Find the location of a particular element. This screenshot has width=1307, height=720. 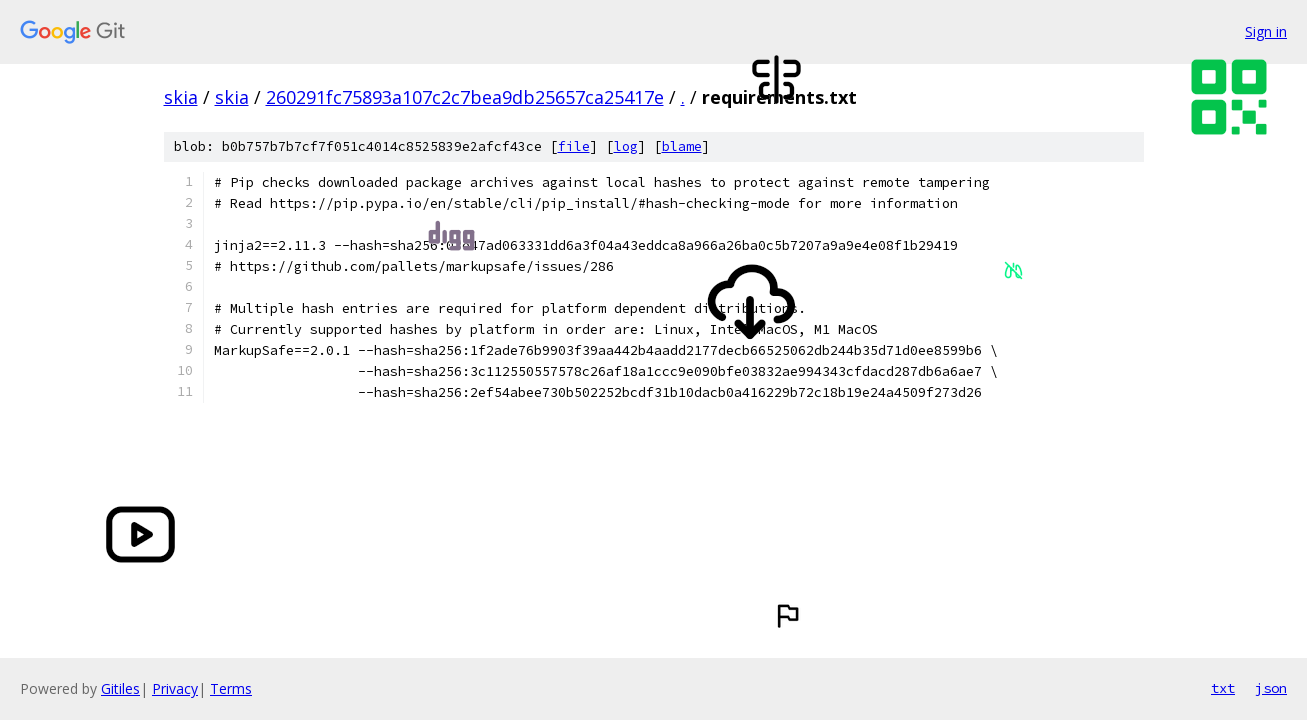

open YouTube app is located at coordinates (140, 534).